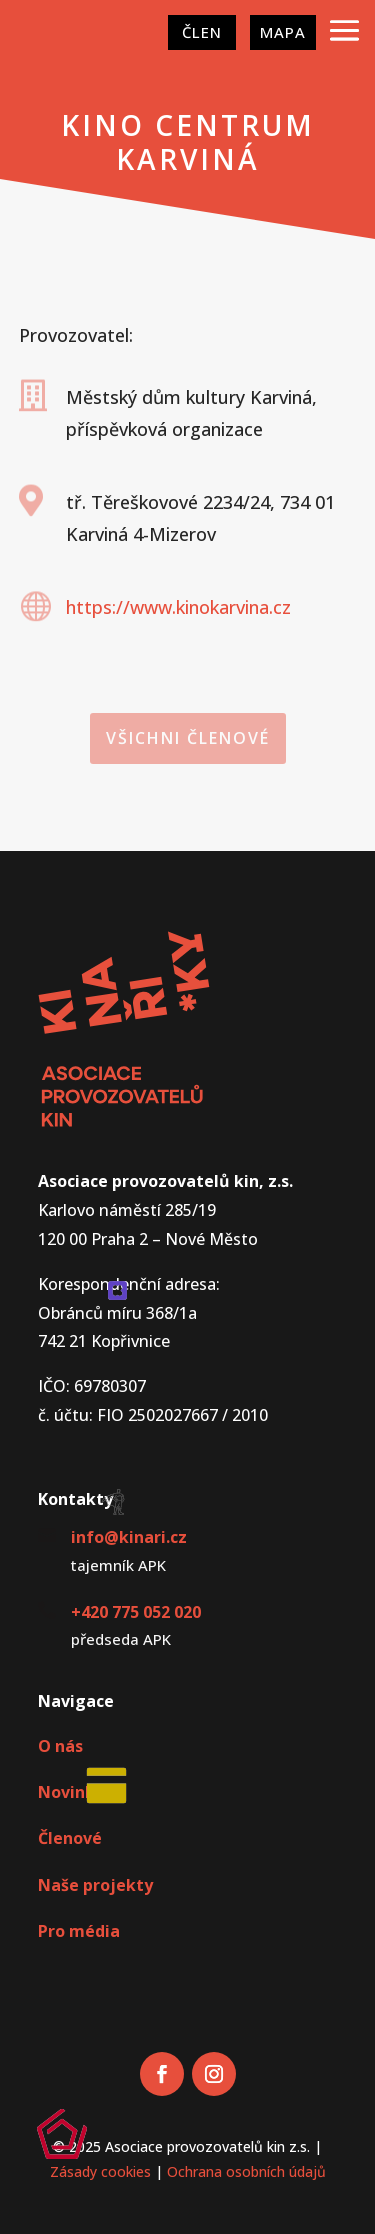 This screenshot has height=2234, width=375. What do you see at coordinates (62, 2134) in the screenshot?
I see `geode geometry dash mod loader logo` at bounding box center [62, 2134].